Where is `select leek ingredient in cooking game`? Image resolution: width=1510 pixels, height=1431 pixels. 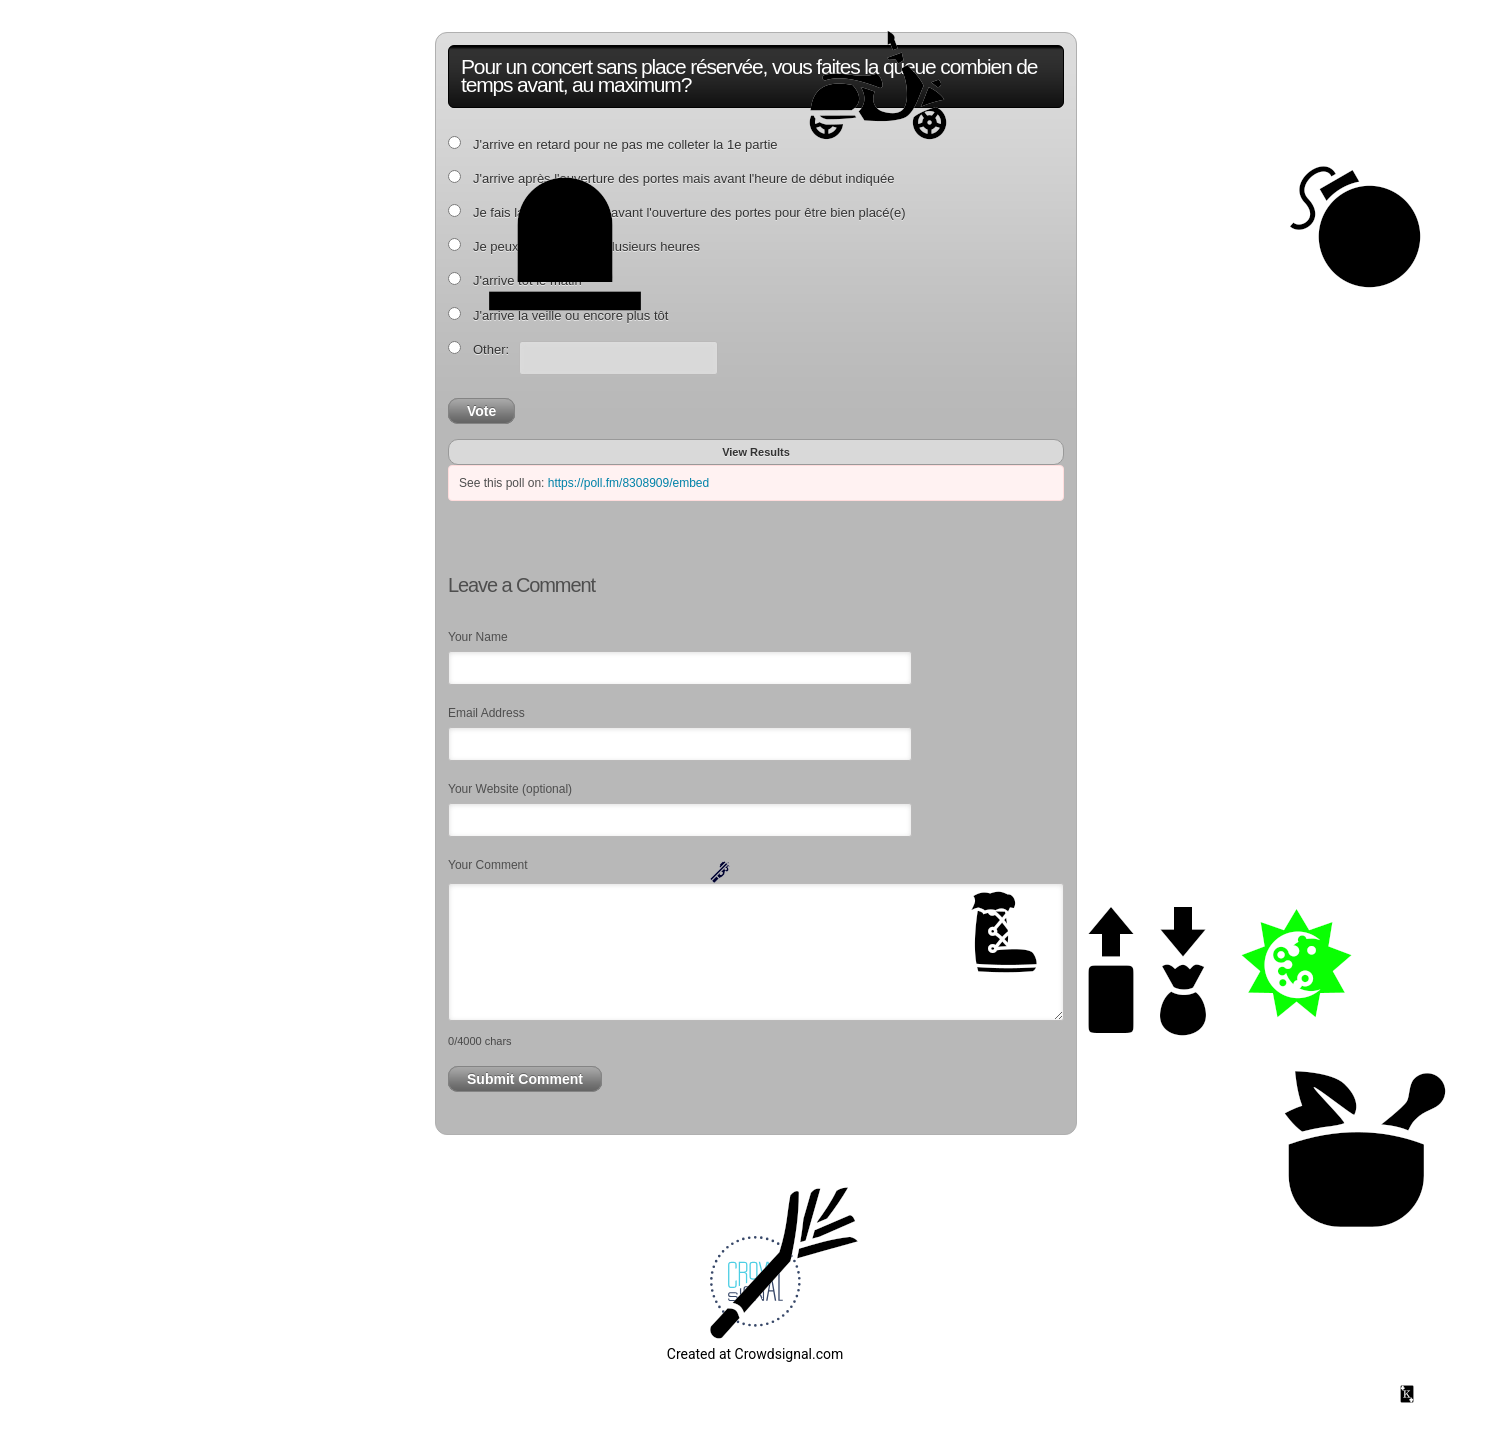 select leek ingredient in cooking game is located at coordinates (784, 1263).